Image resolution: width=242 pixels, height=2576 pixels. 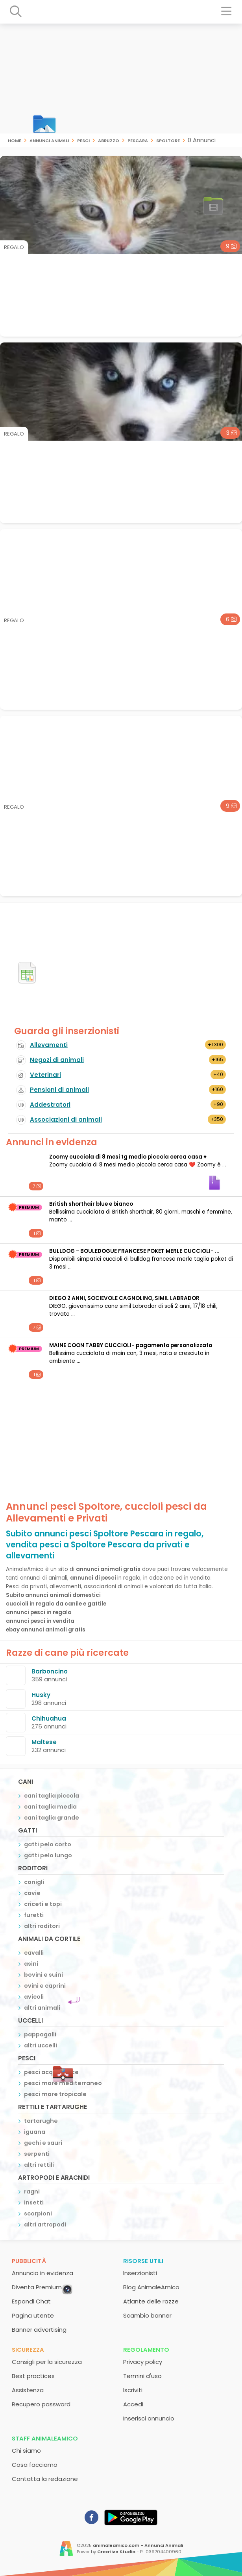 What do you see at coordinates (44, 124) in the screenshot?
I see `open folder containing landscape or mountain photos` at bounding box center [44, 124].